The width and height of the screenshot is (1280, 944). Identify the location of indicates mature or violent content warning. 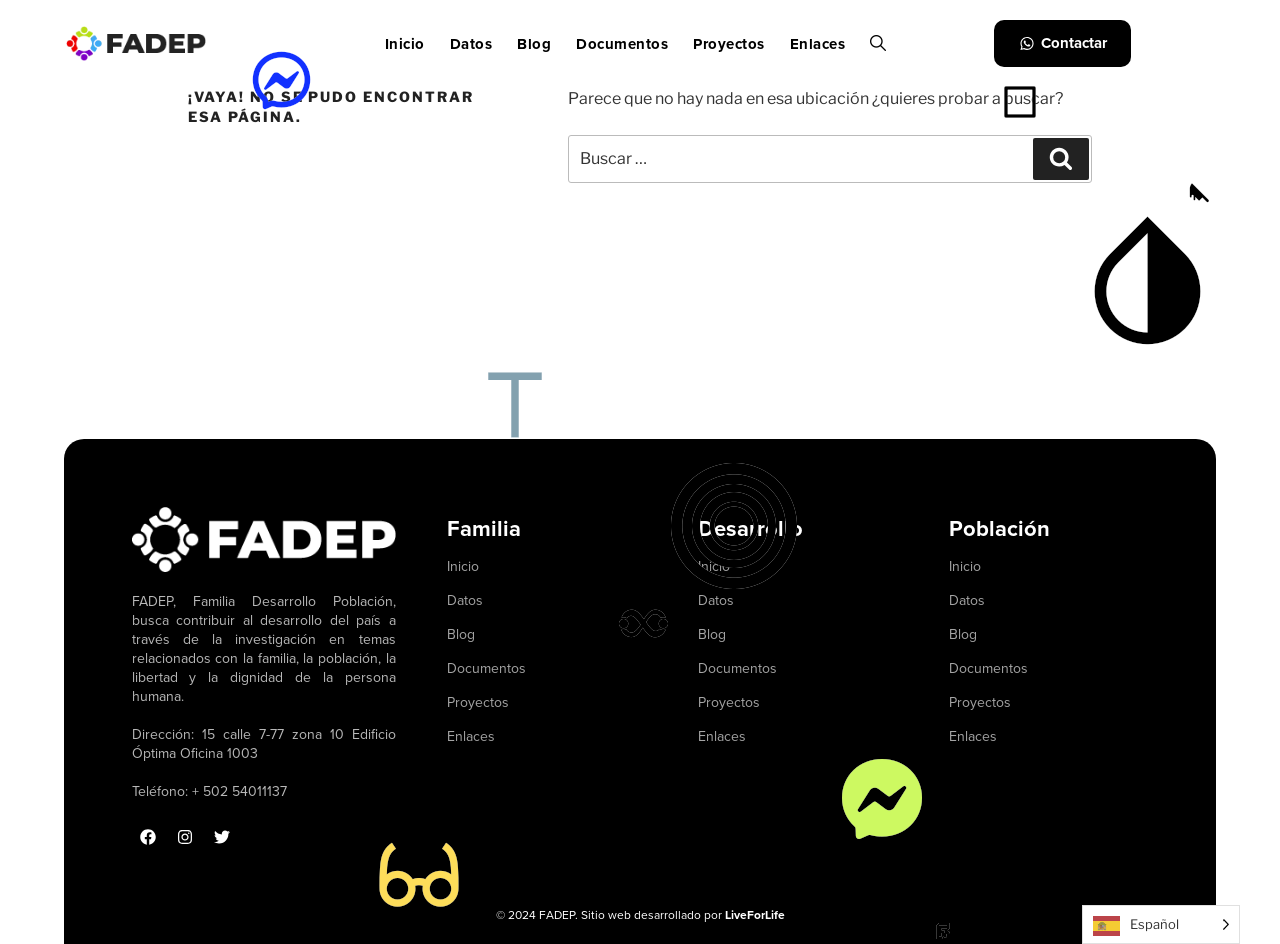
(1199, 193).